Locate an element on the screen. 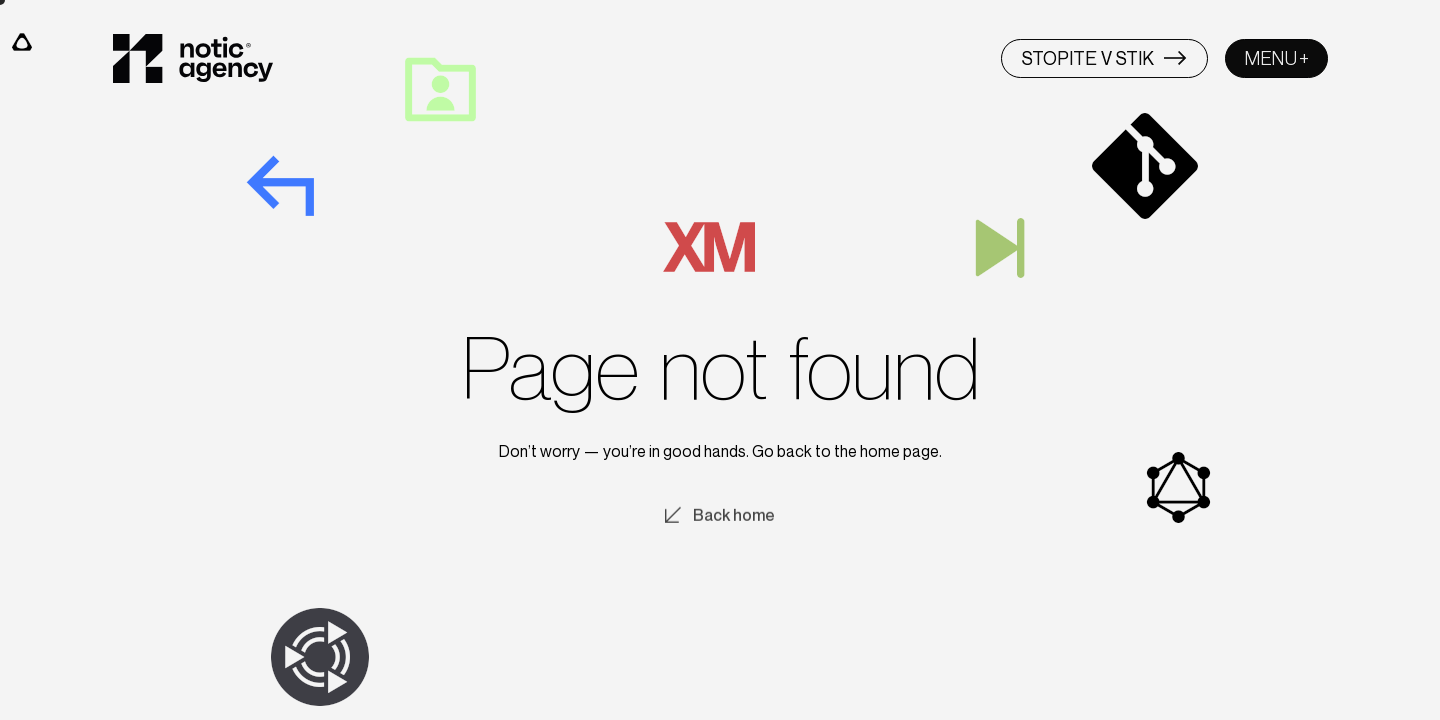 This screenshot has height=720, width=1440. access user profile documents is located at coordinates (440, 89).